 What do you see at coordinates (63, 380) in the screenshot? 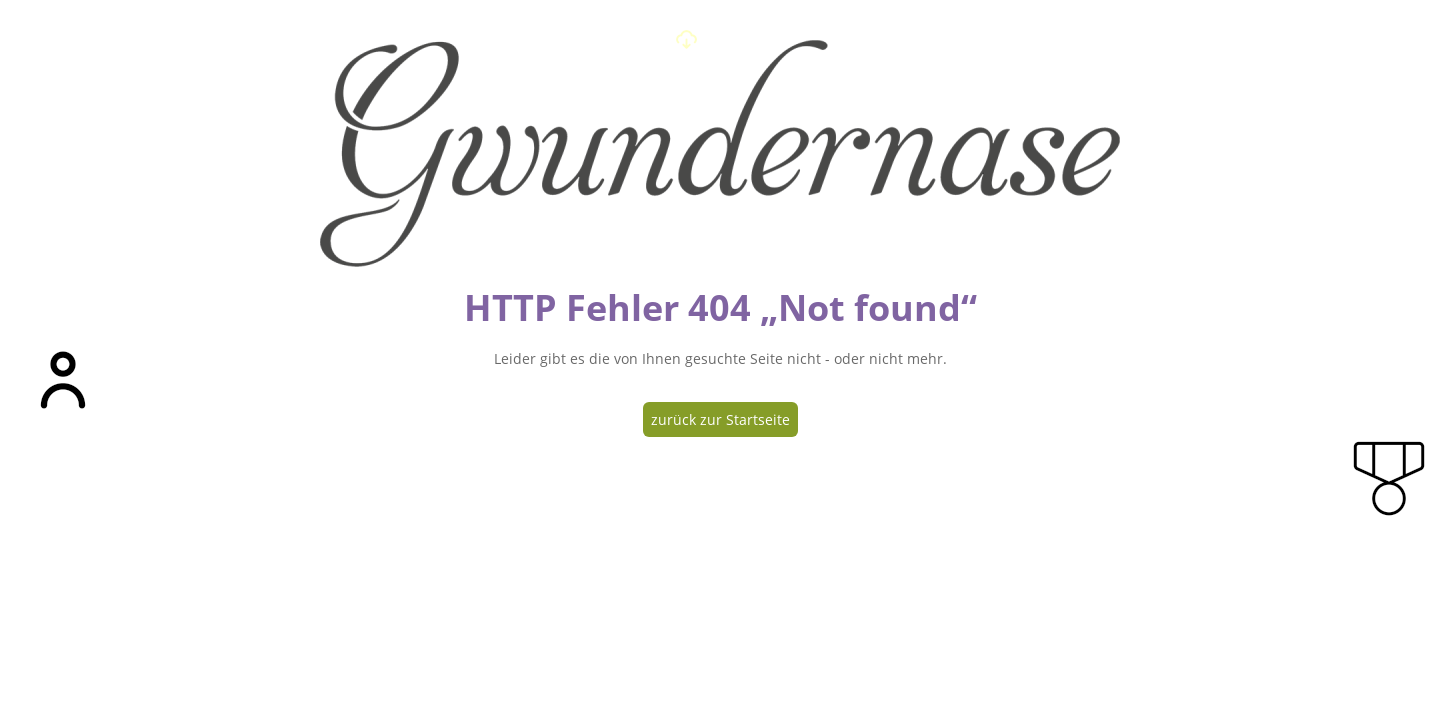
I see `view your profile` at bounding box center [63, 380].